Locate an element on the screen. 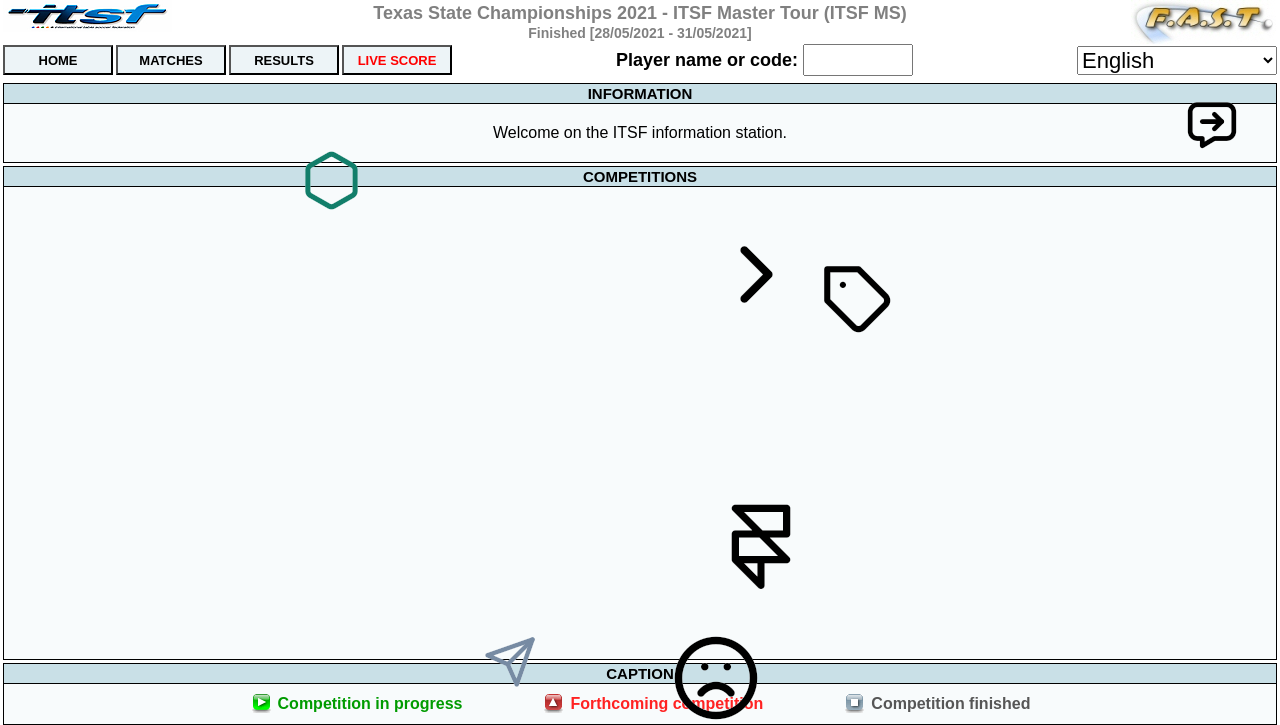 The height and width of the screenshot is (725, 1280). submit negative feedback or rating is located at coordinates (716, 678).